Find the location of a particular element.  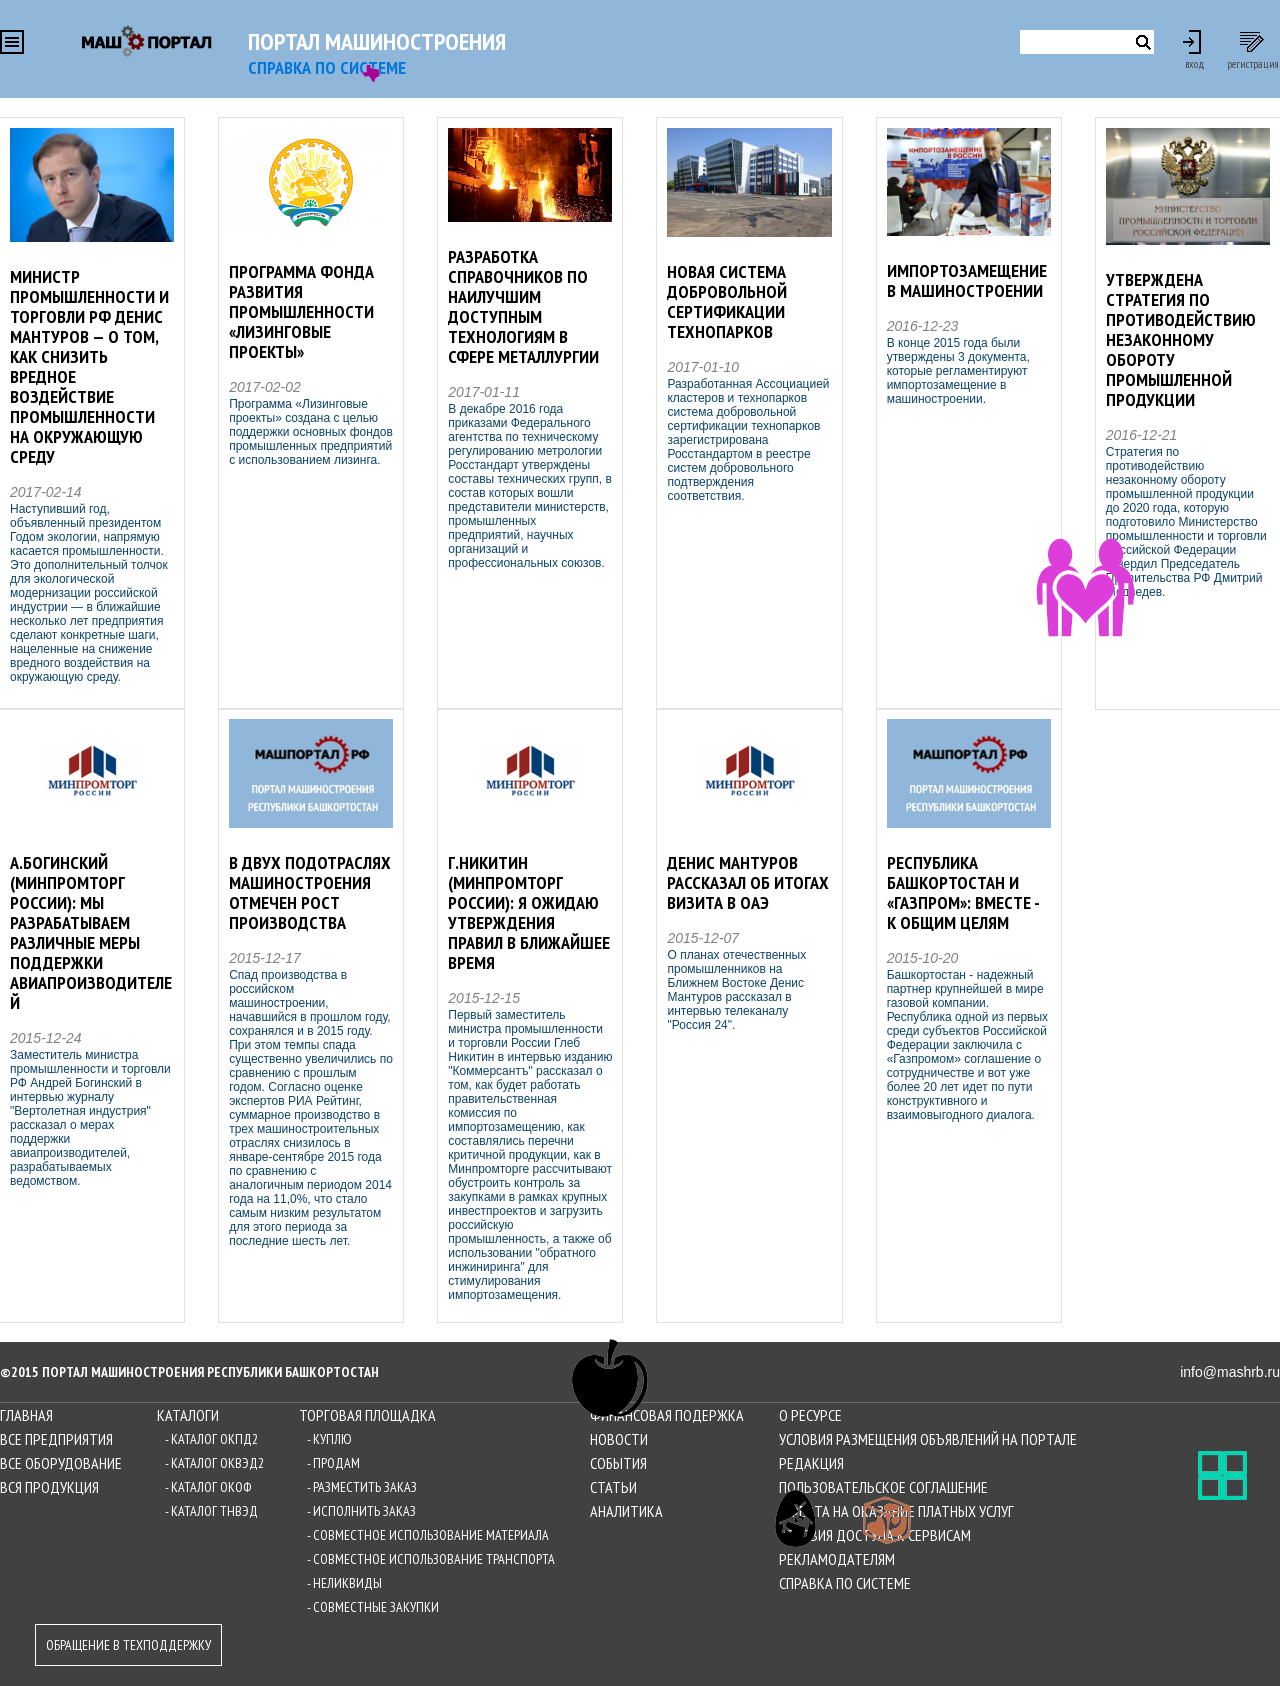

indicates a romantic relationship or couple status is located at coordinates (1085, 587).